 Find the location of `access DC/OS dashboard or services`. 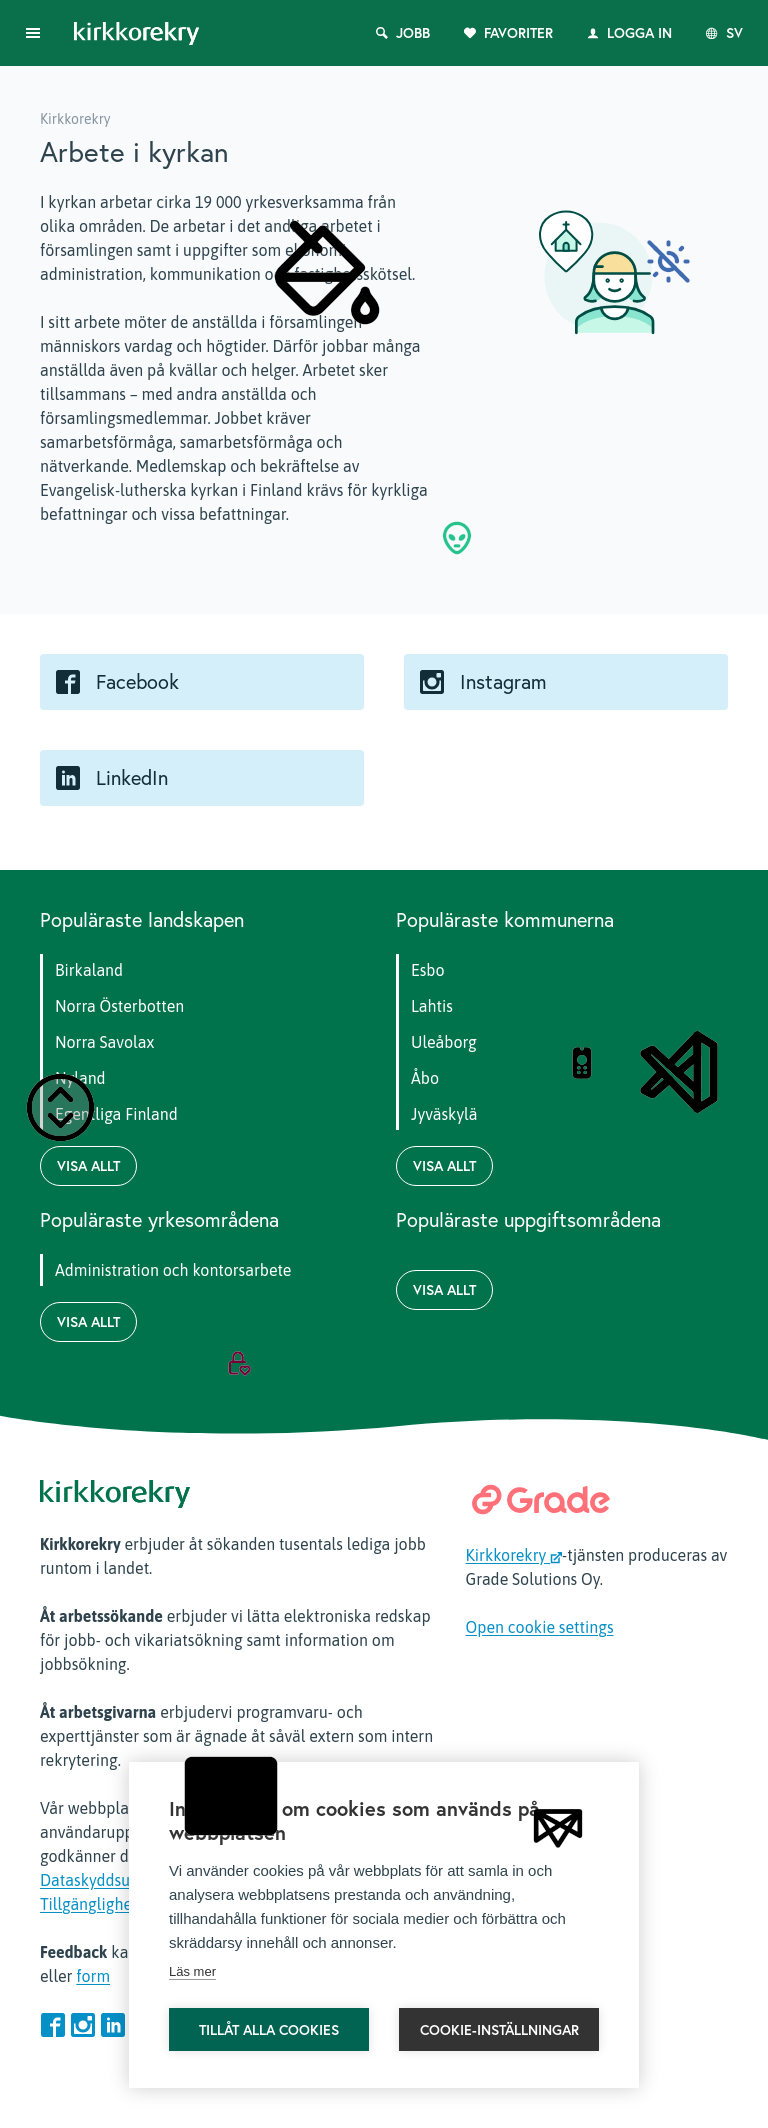

access DC/OS dashboard or services is located at coordinates (558, 1826).